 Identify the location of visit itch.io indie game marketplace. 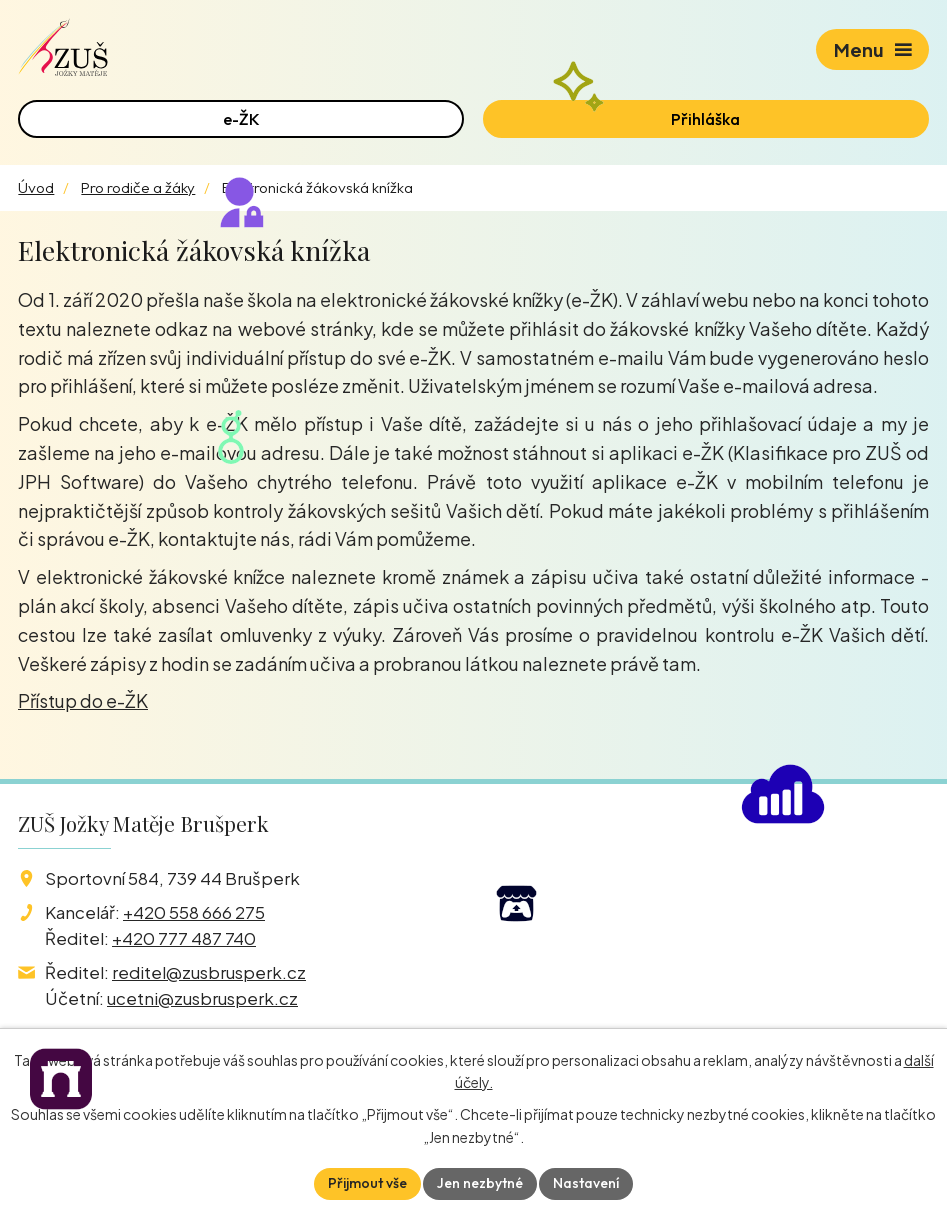
(516, 903).